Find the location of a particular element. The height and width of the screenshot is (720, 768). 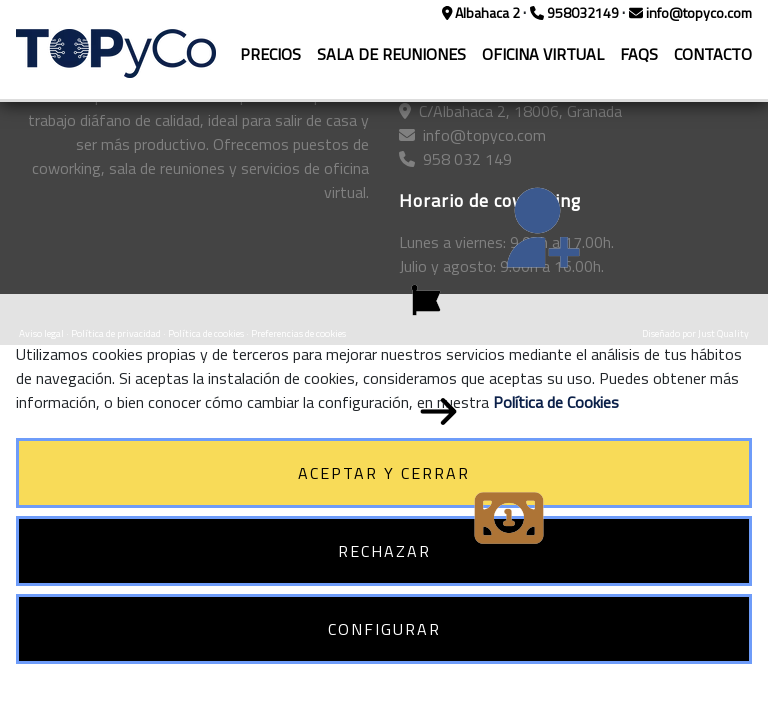

add a new user or contact is located at coordinates (537, 229).